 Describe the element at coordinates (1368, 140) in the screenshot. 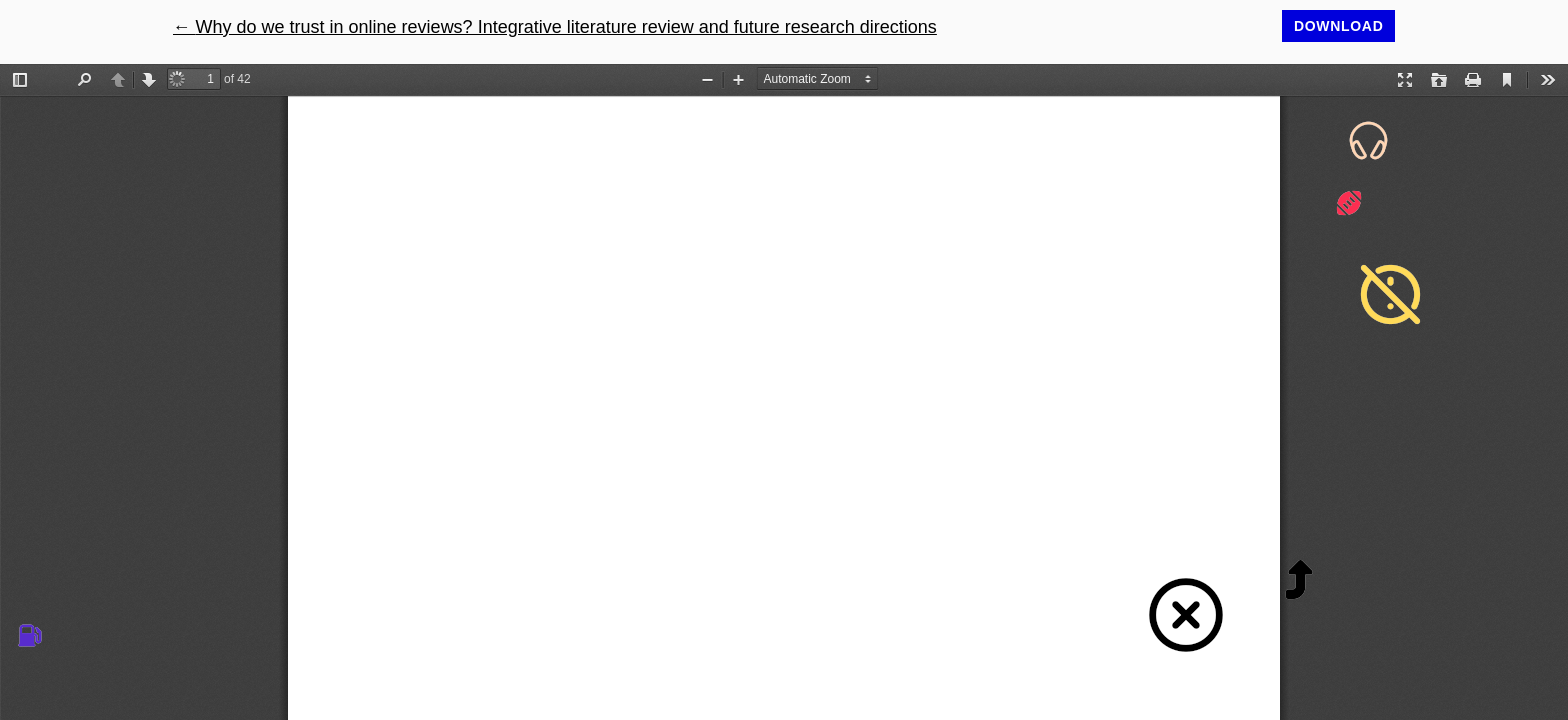

I see `contact customer support` at that location.